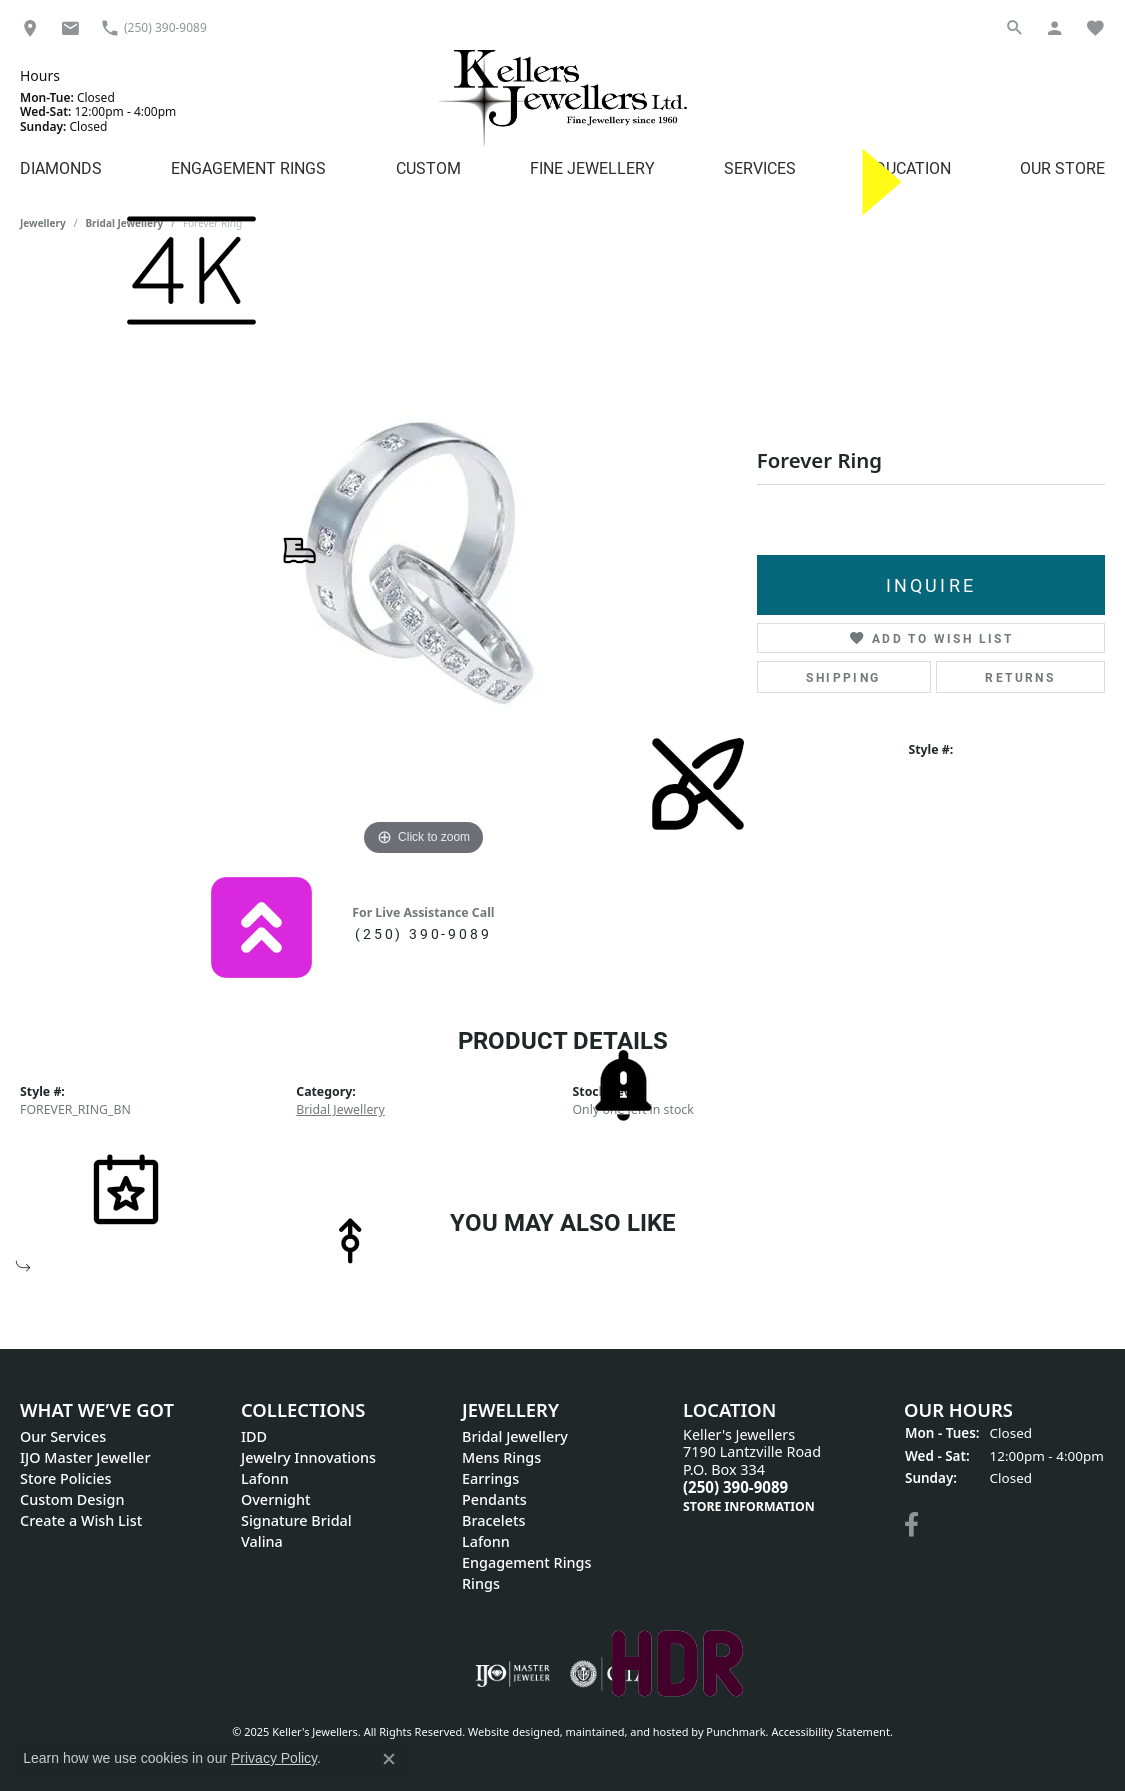  I want to click on view favorite or starred events, so click(126, 1192).